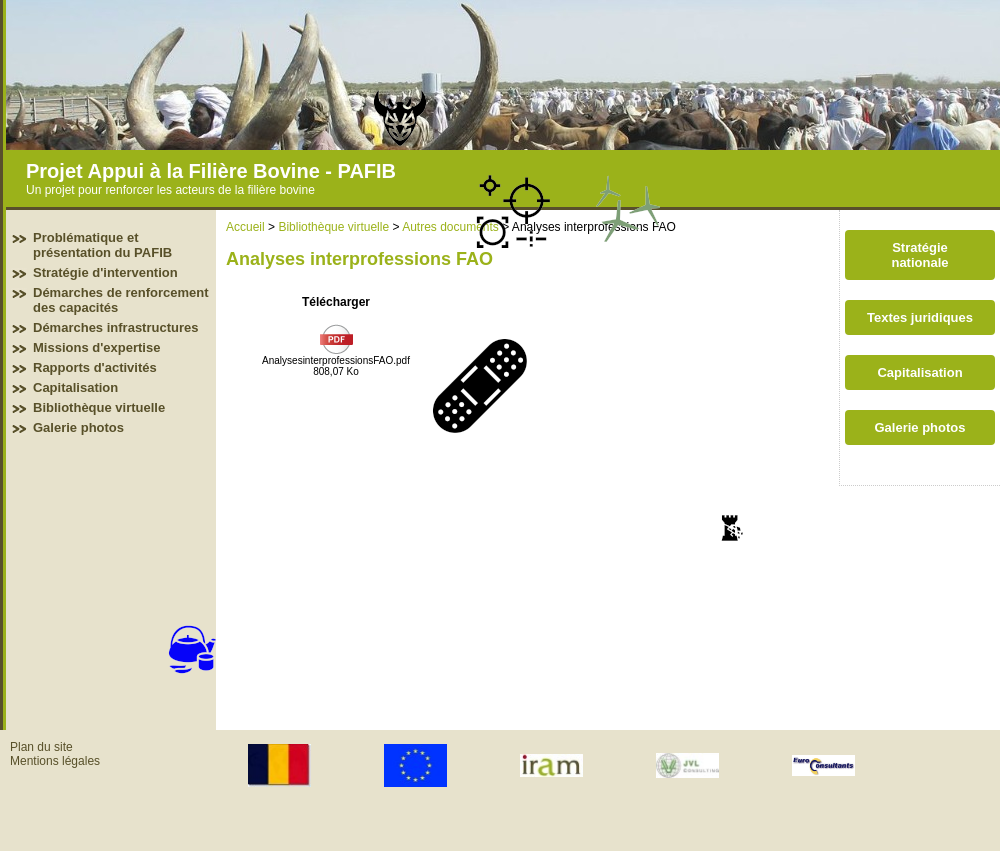  Describe the element at coordinates (628, 209) in the screenshot. I see `deploy caltrops to slow enemies` at that location.